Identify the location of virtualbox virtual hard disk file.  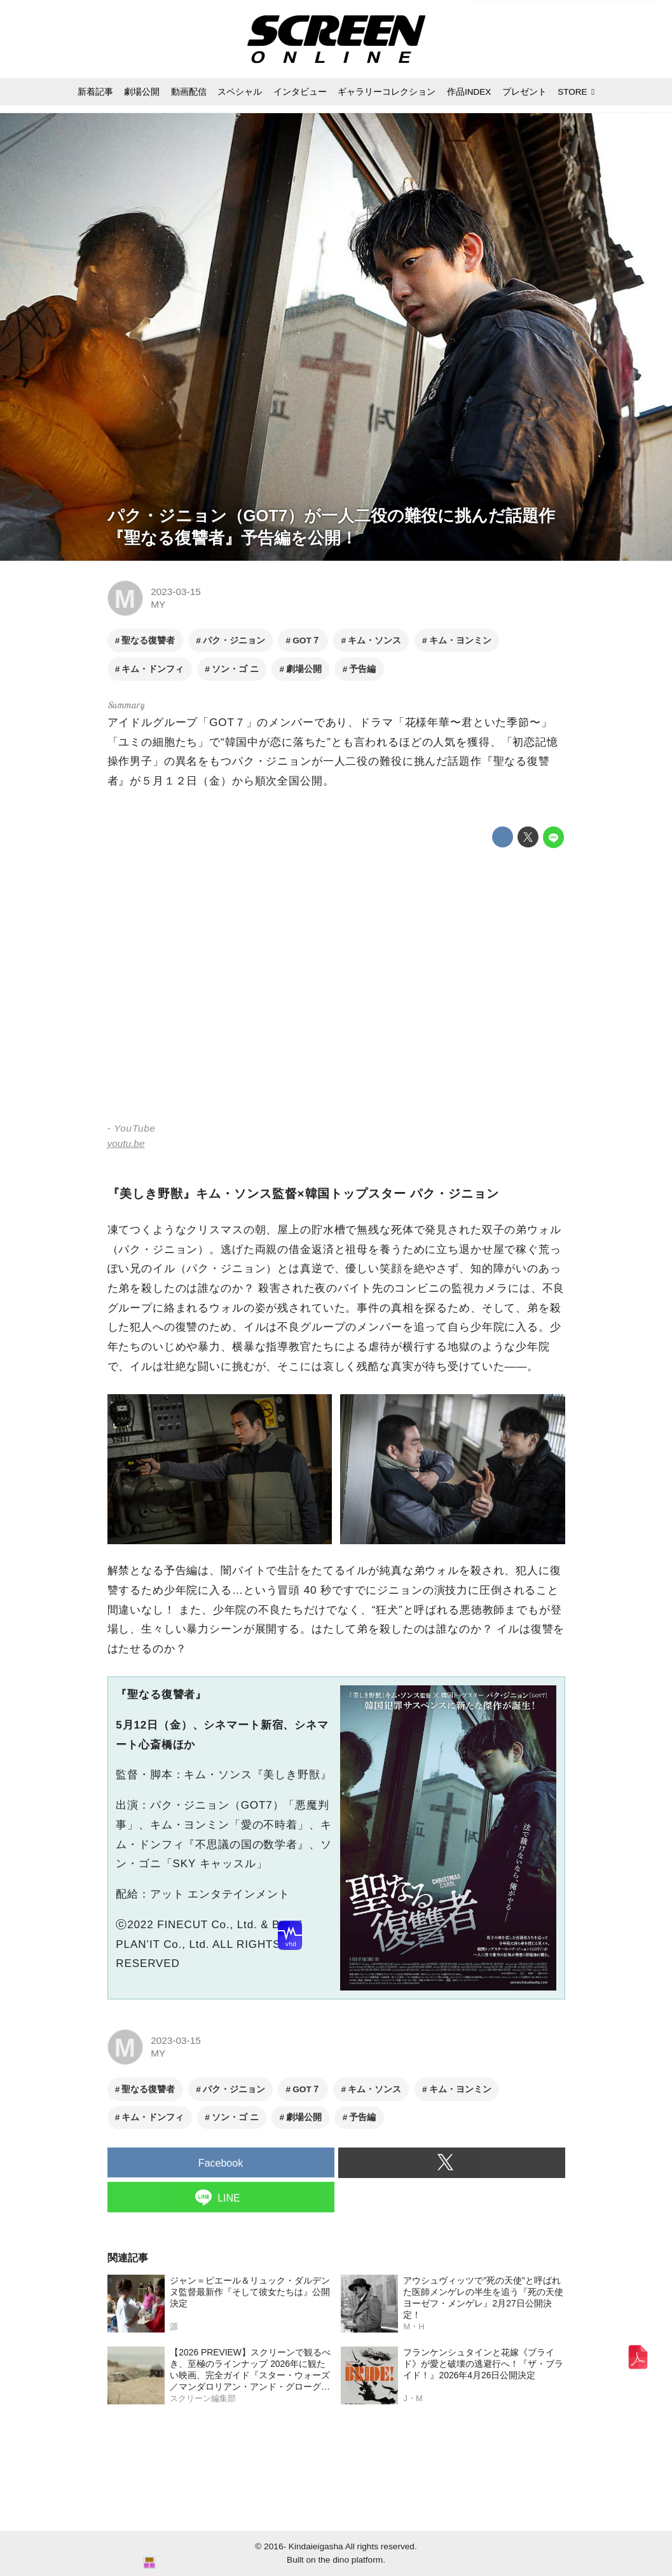
(290, 1935).